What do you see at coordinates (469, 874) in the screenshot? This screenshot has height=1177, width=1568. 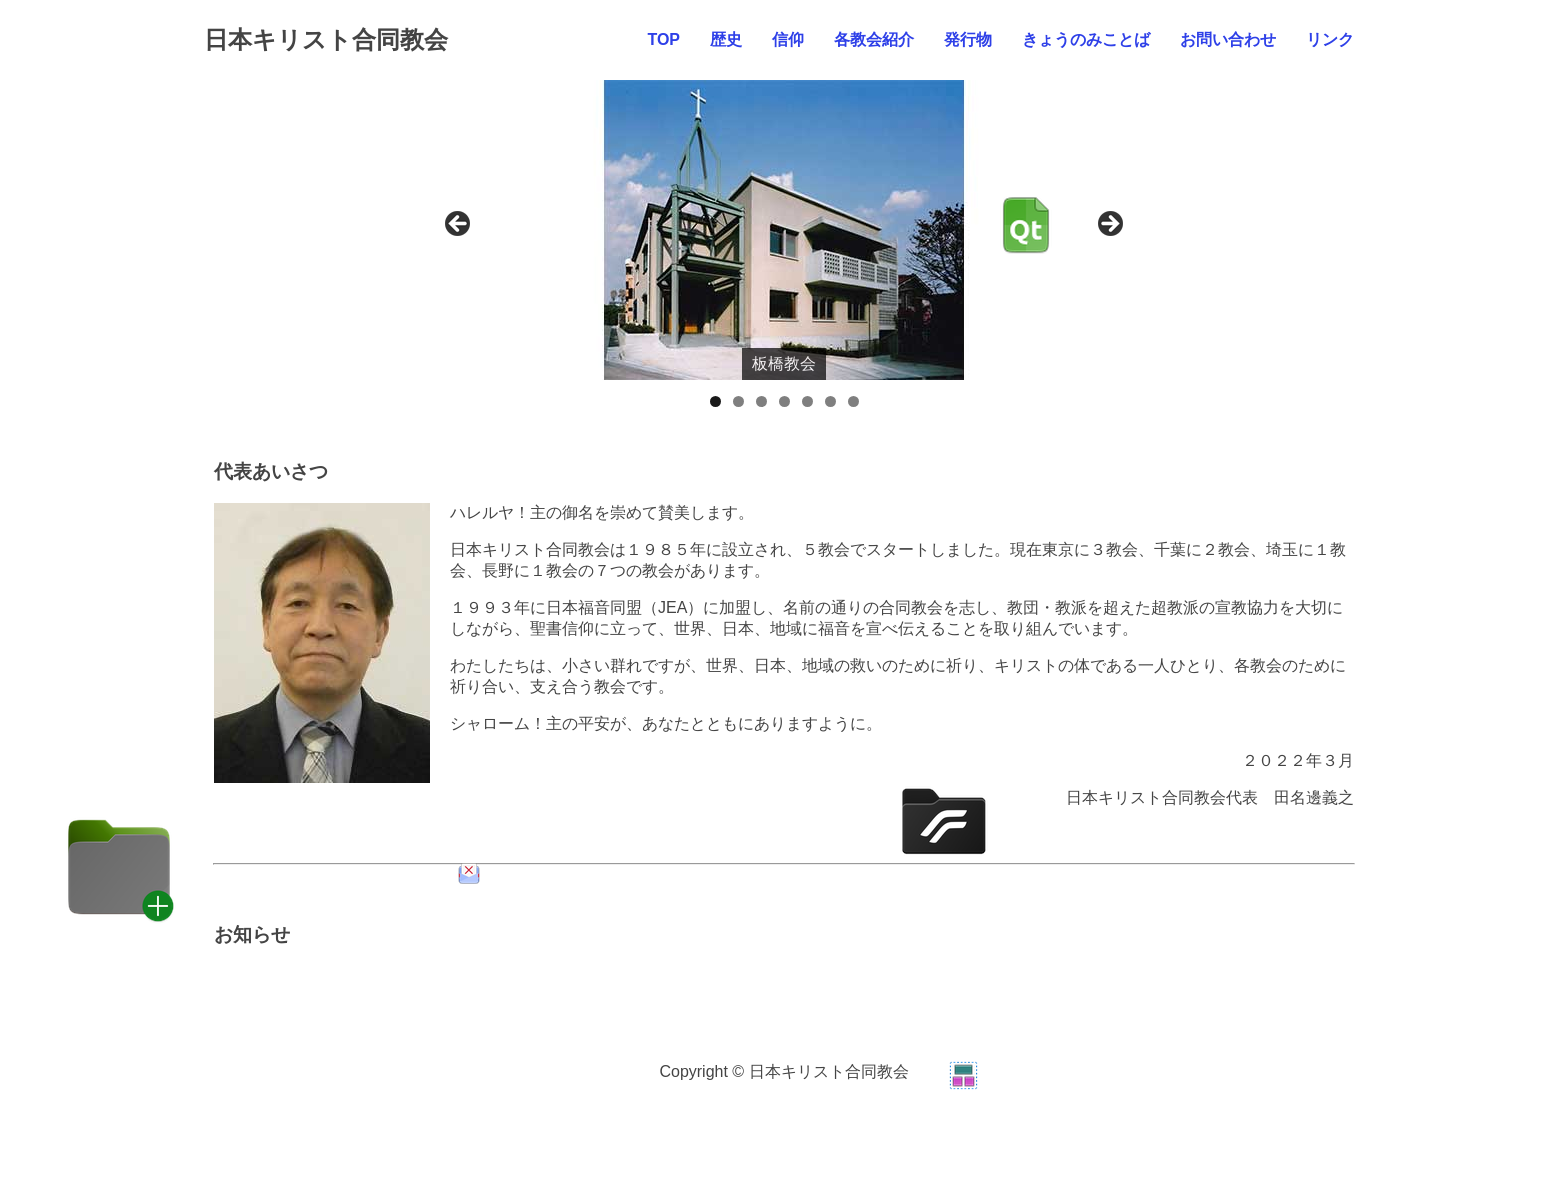 I see `mark email as spam or junk` at bounding box center [469, 874].